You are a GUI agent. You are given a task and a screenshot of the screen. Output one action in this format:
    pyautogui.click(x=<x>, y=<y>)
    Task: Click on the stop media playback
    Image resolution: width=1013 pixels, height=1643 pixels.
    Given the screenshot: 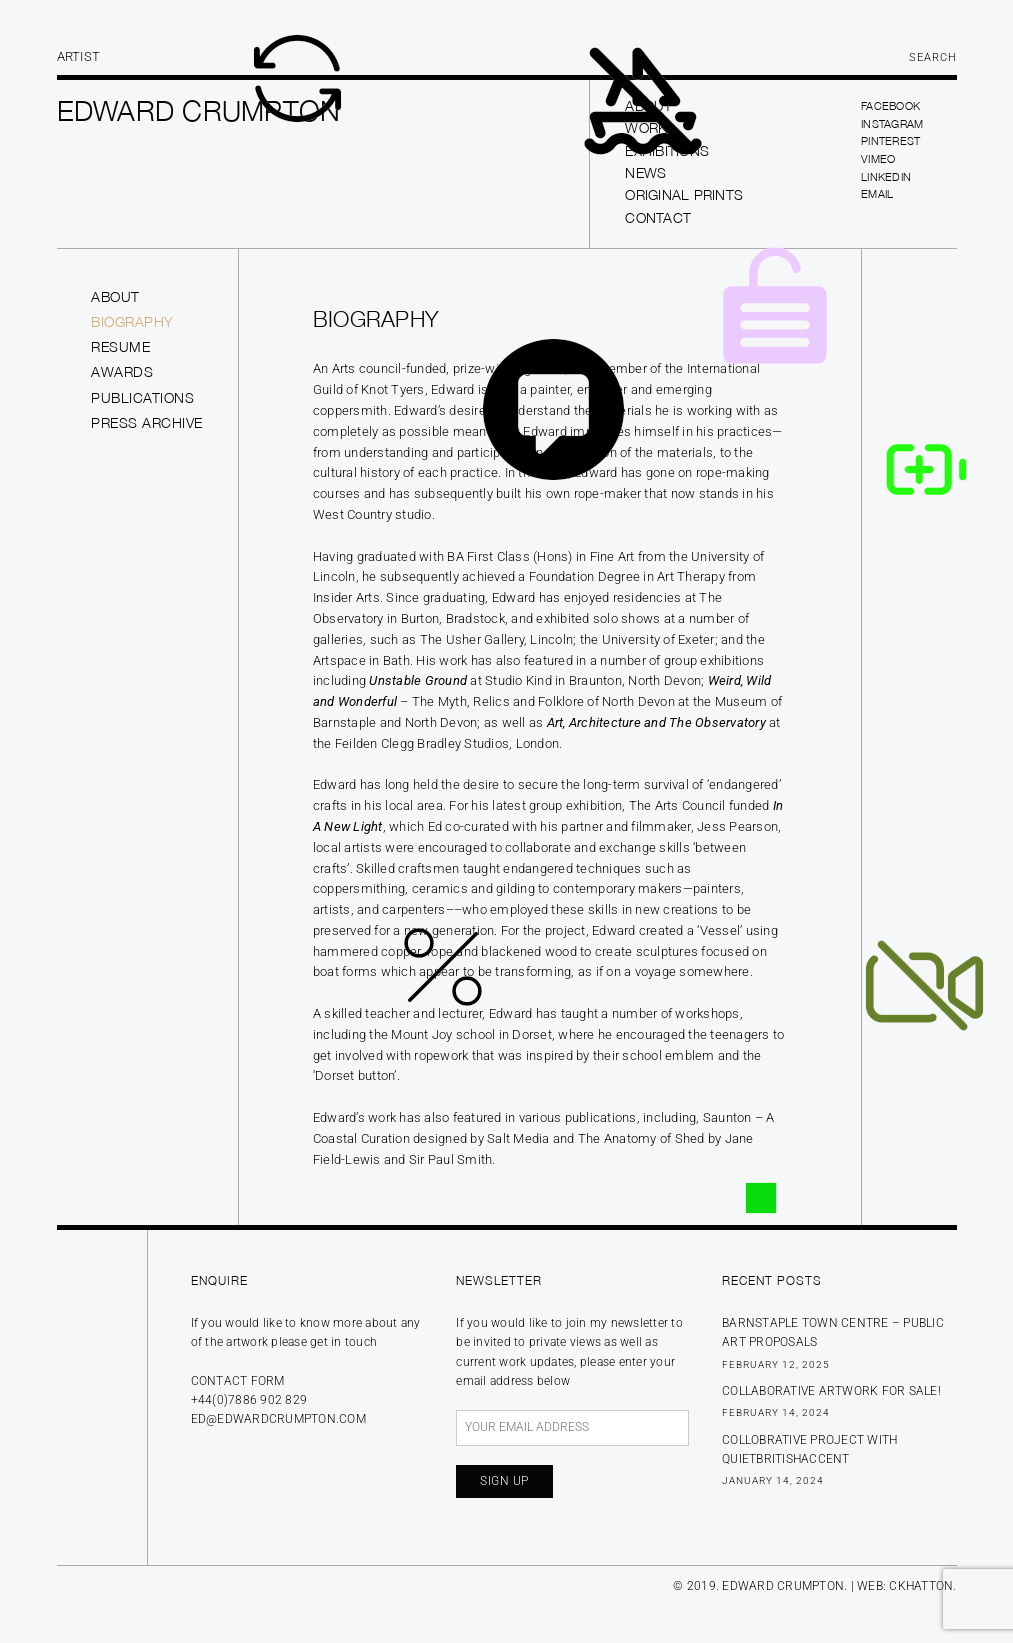 What is the action you would take?
    pyautogui.click(x=761, y=1198)
    